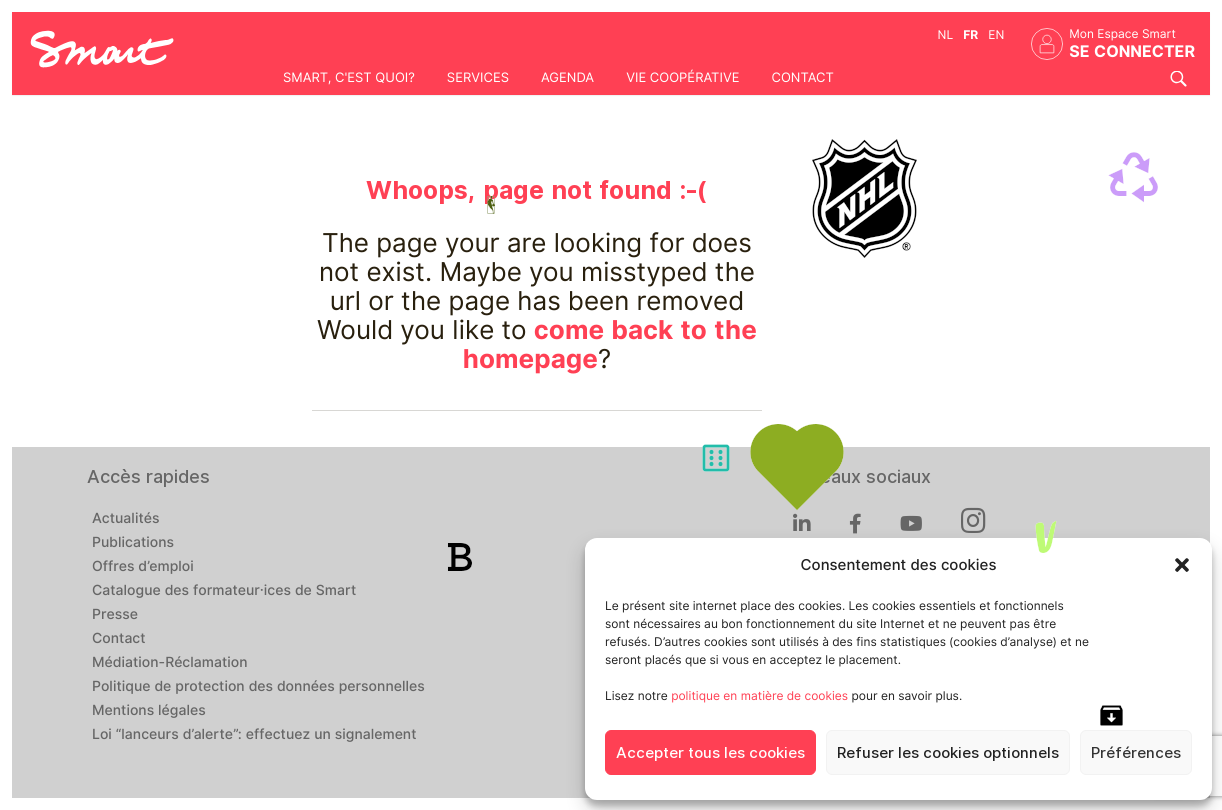 The image size is (1222, 810). I want to click on indicates a dice roll result of six, so click(716, 458).